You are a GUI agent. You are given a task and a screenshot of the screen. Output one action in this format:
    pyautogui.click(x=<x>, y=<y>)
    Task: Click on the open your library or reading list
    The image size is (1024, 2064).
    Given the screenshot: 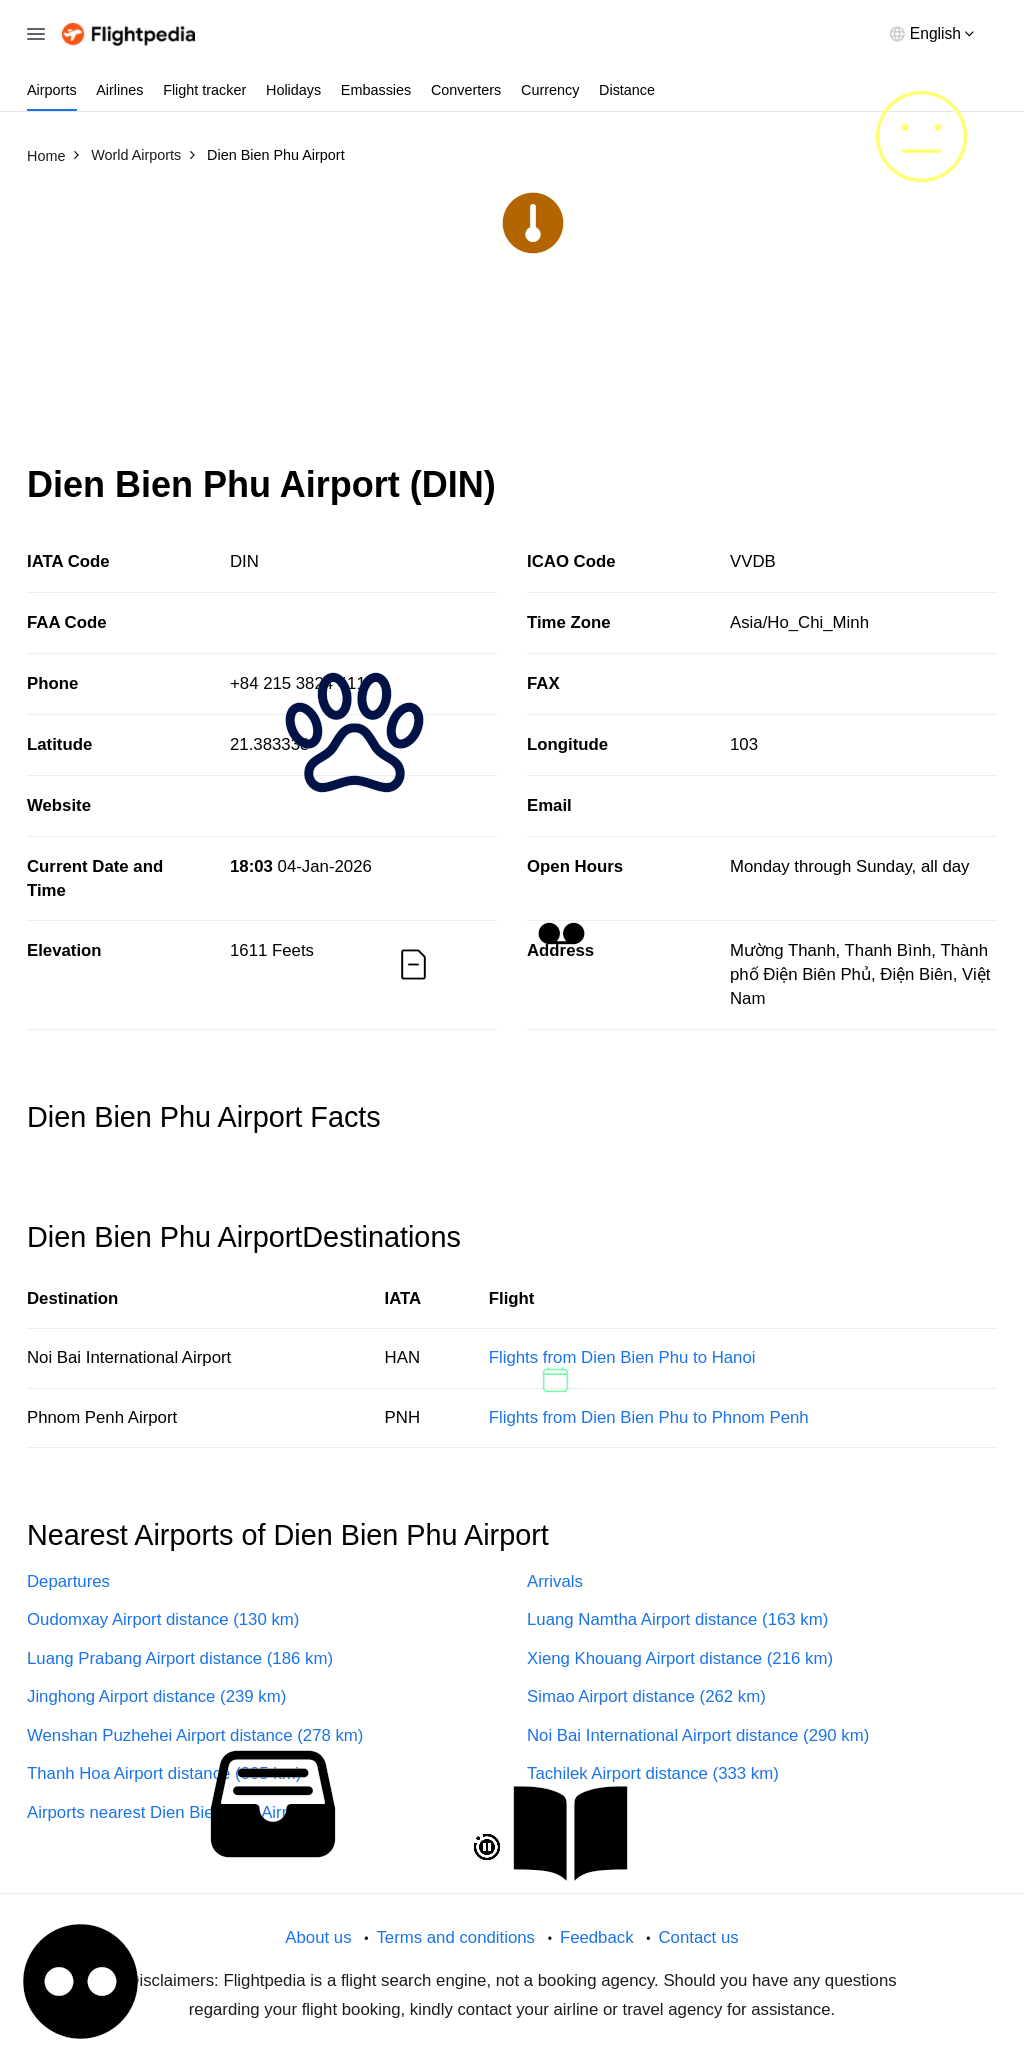 What is the action you would take?
    pyautogui.click(x=570, y=1835)
    